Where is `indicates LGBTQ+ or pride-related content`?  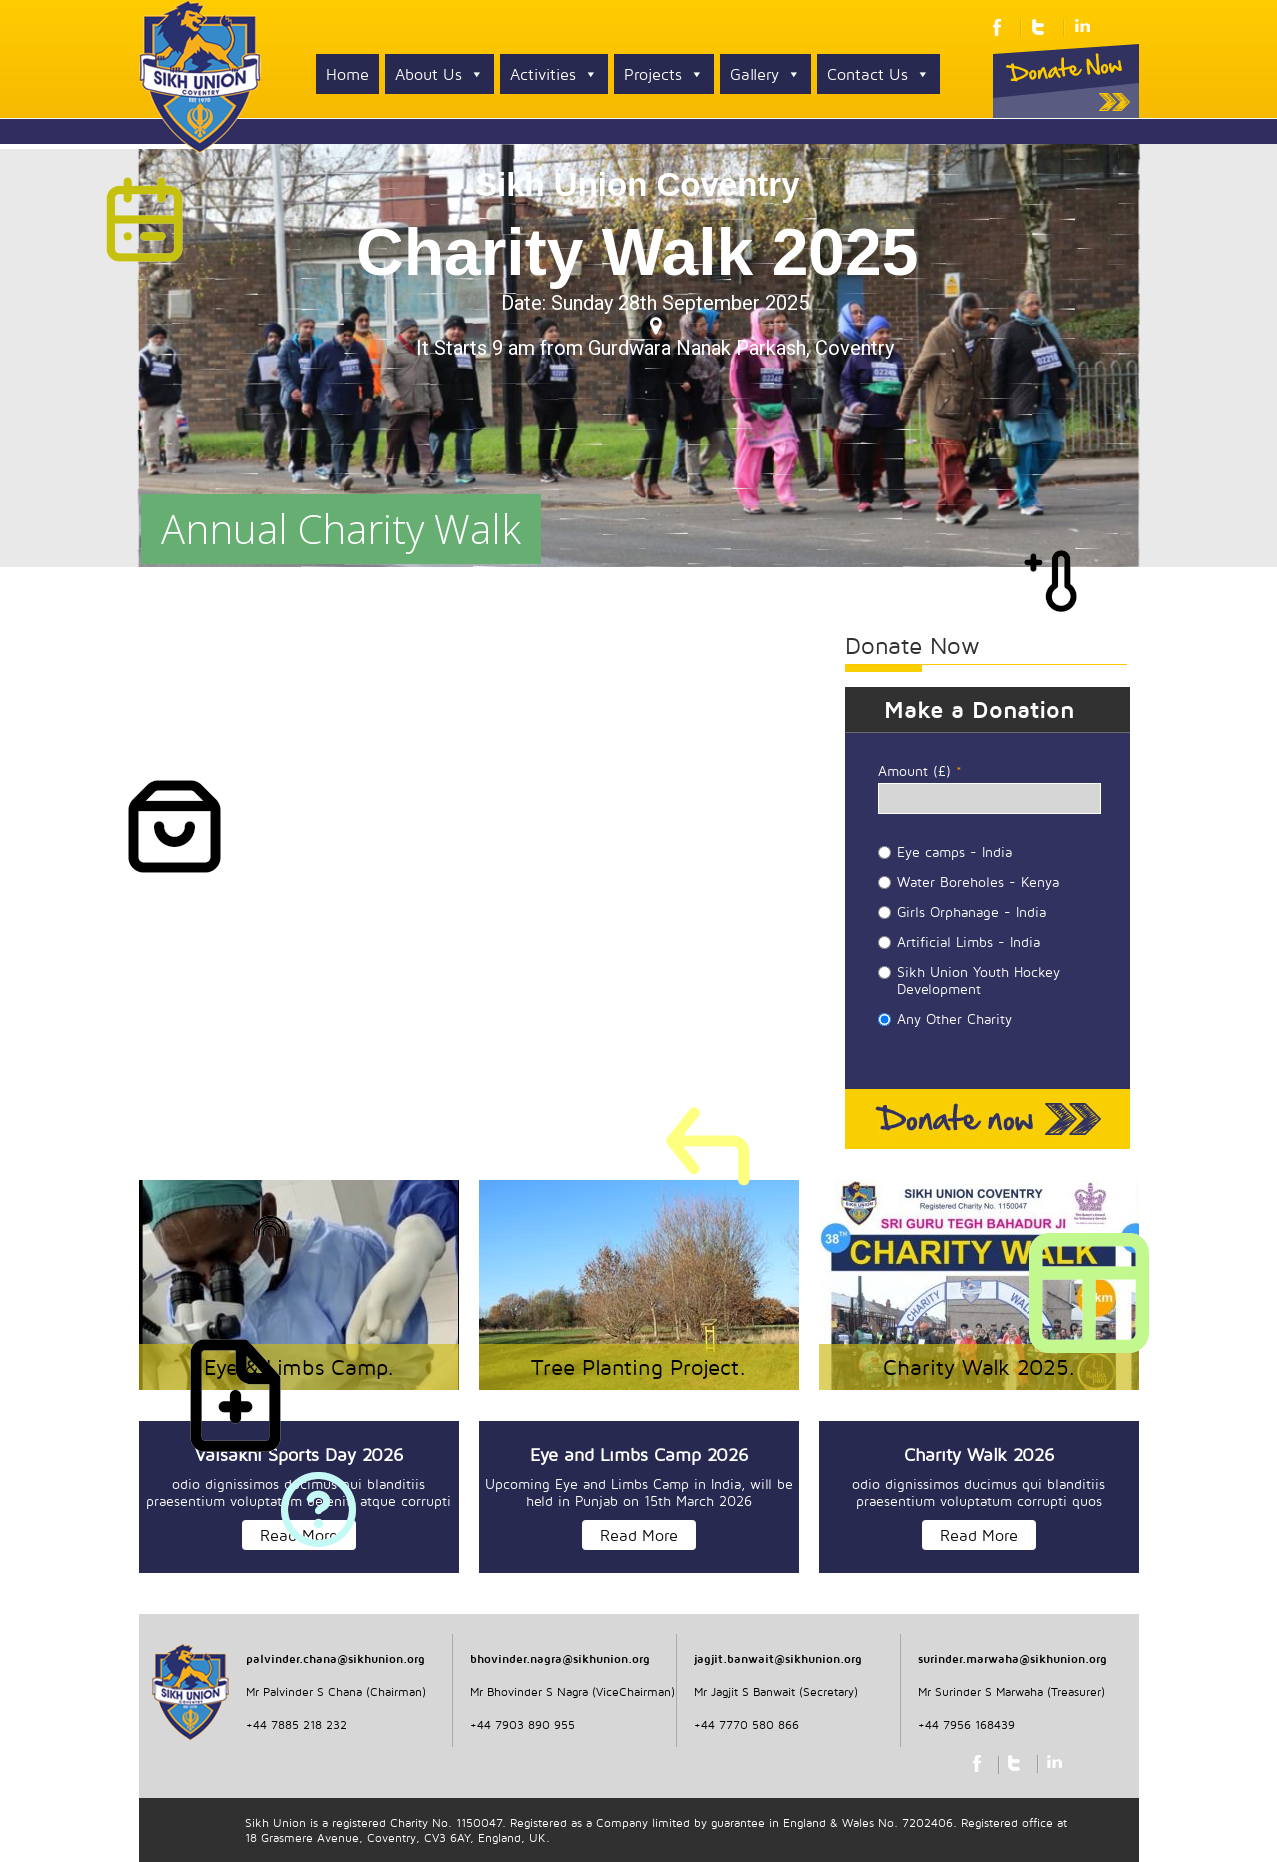
indicates LGBTQ+ or pride-related content is located at coordinates (270, 1227).